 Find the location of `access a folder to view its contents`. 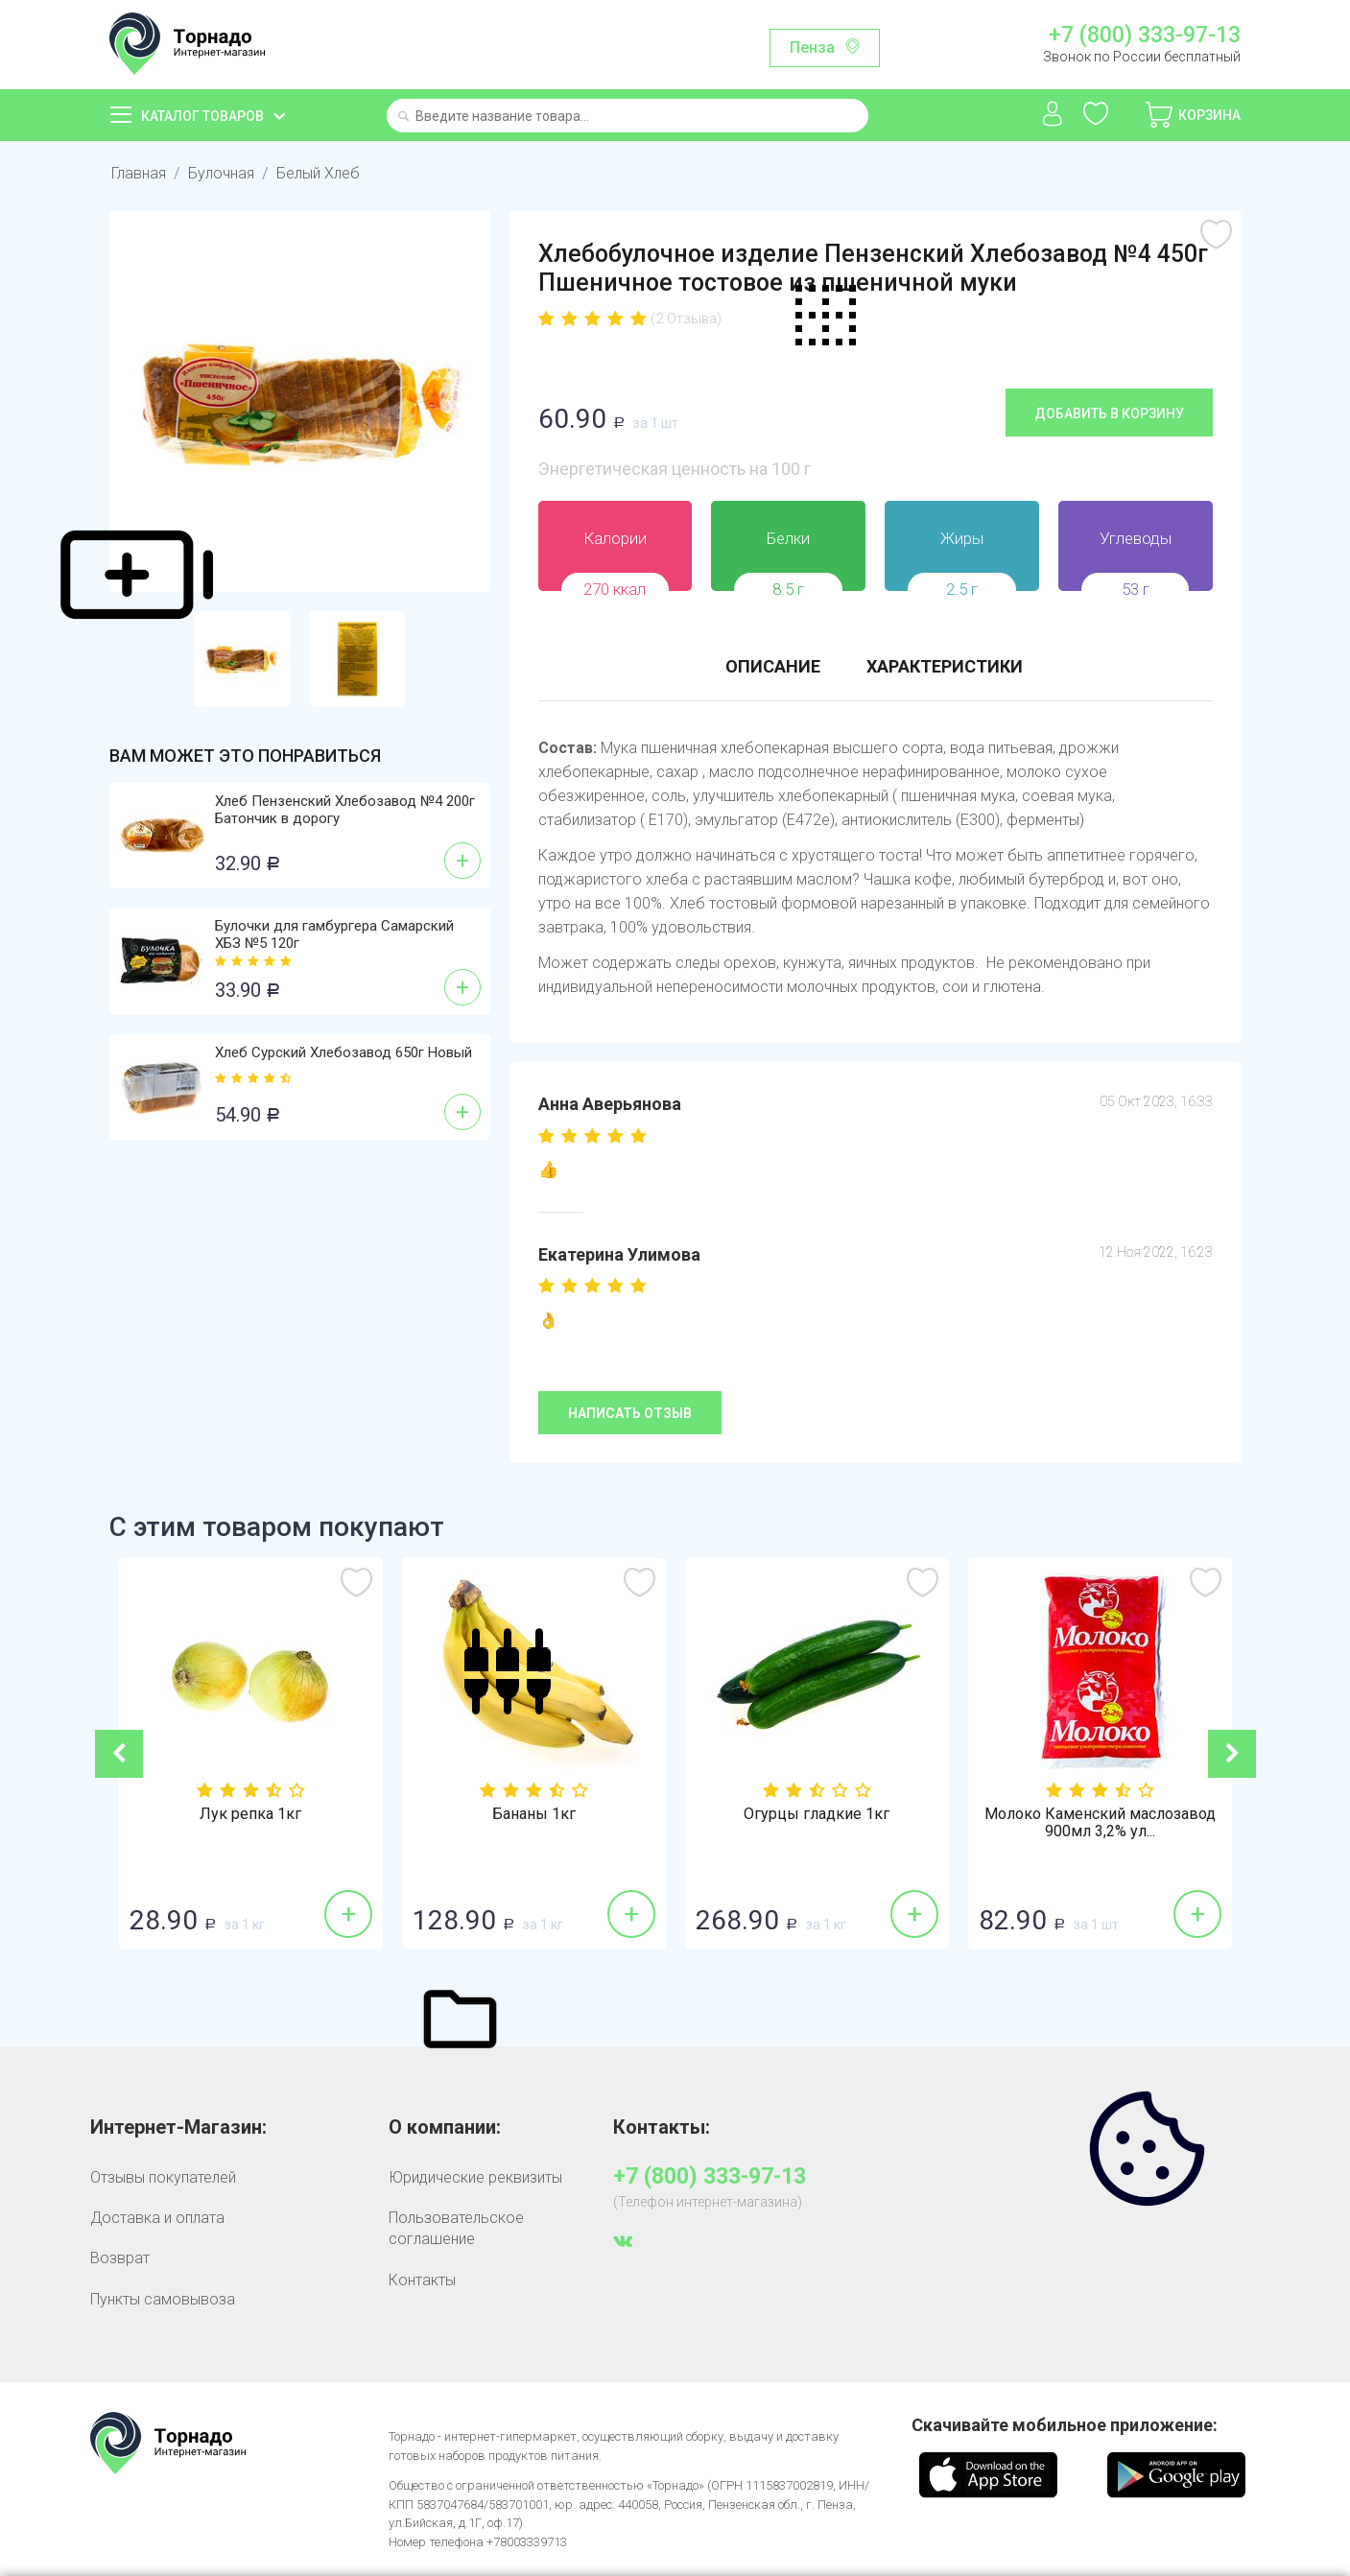

access a folder to view its contents is located at coordinates (460, 2019).